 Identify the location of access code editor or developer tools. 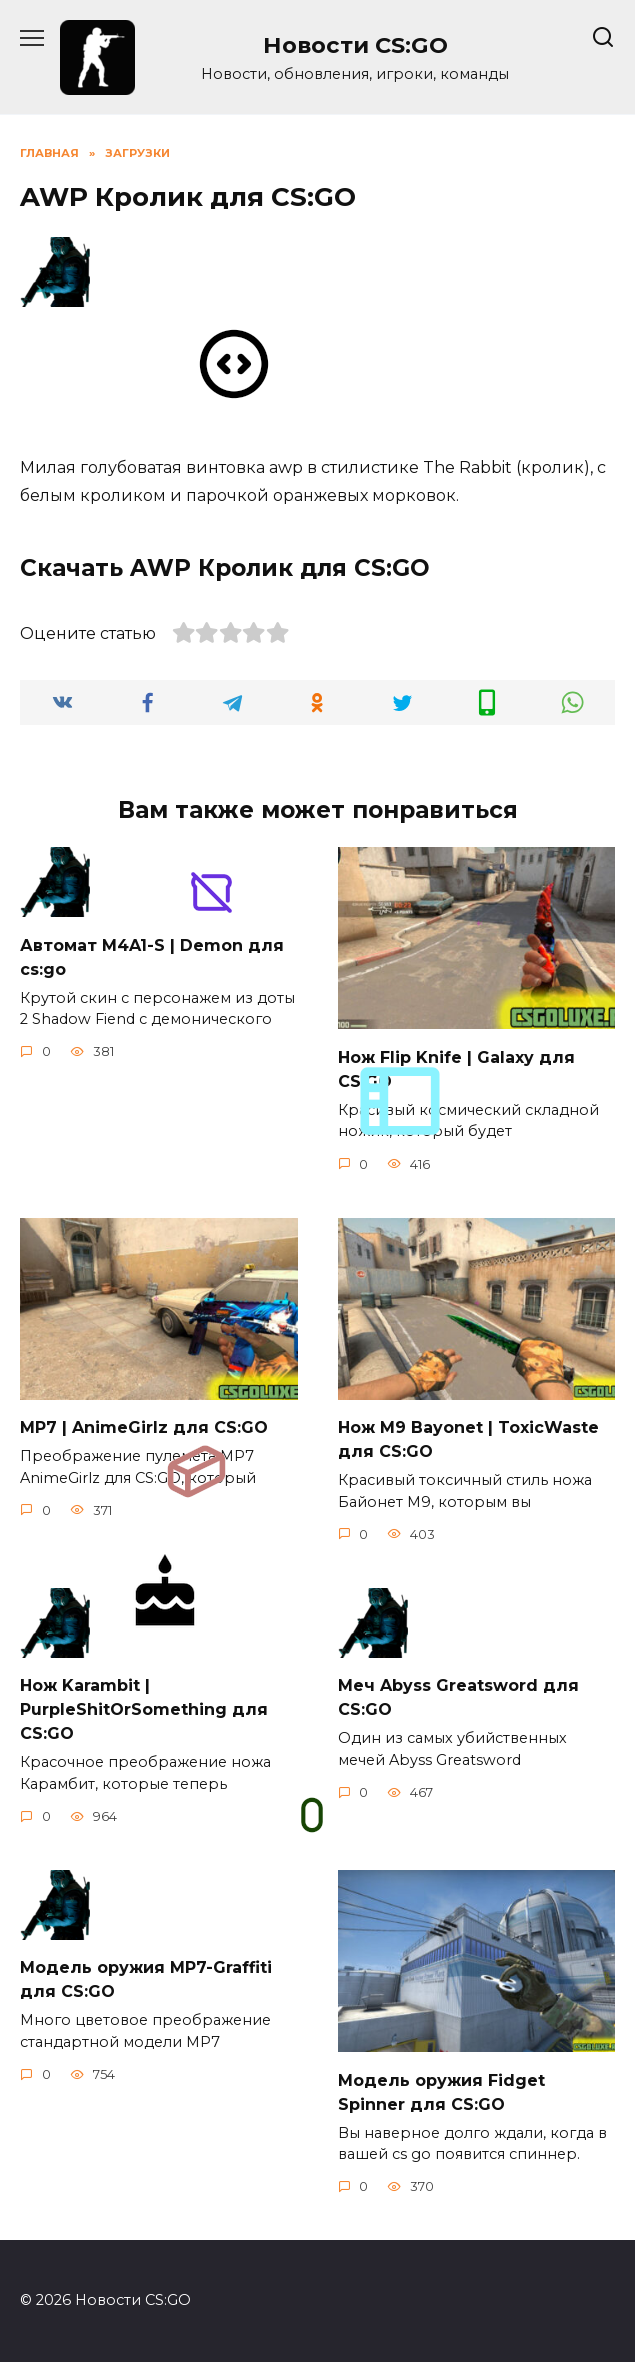
(234, 364).